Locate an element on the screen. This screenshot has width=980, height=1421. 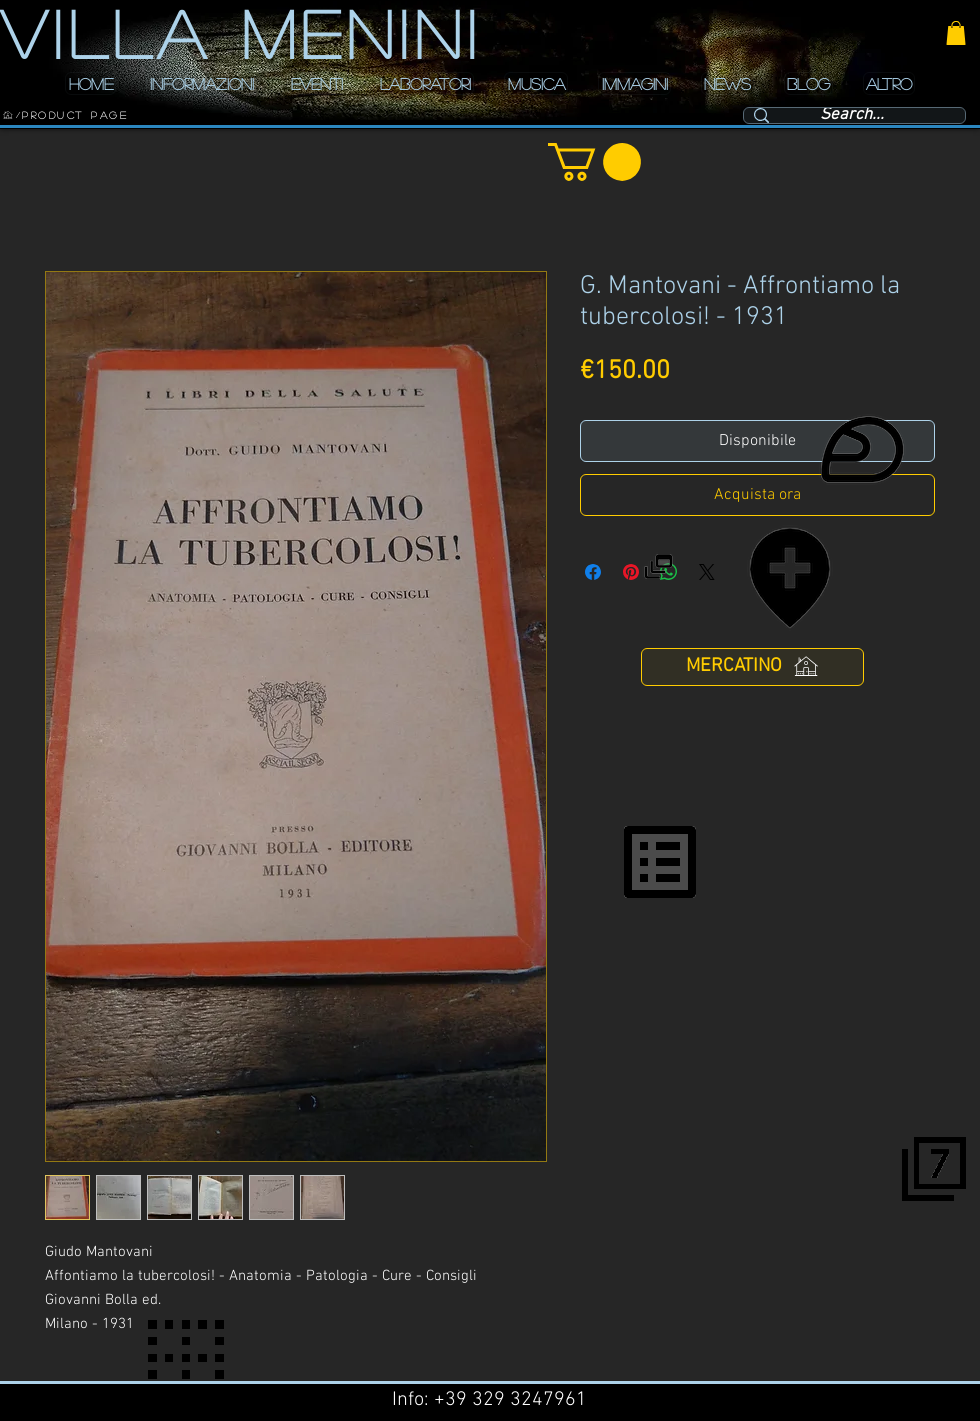
view dynamic content feed is located at coordinates (658, 566).